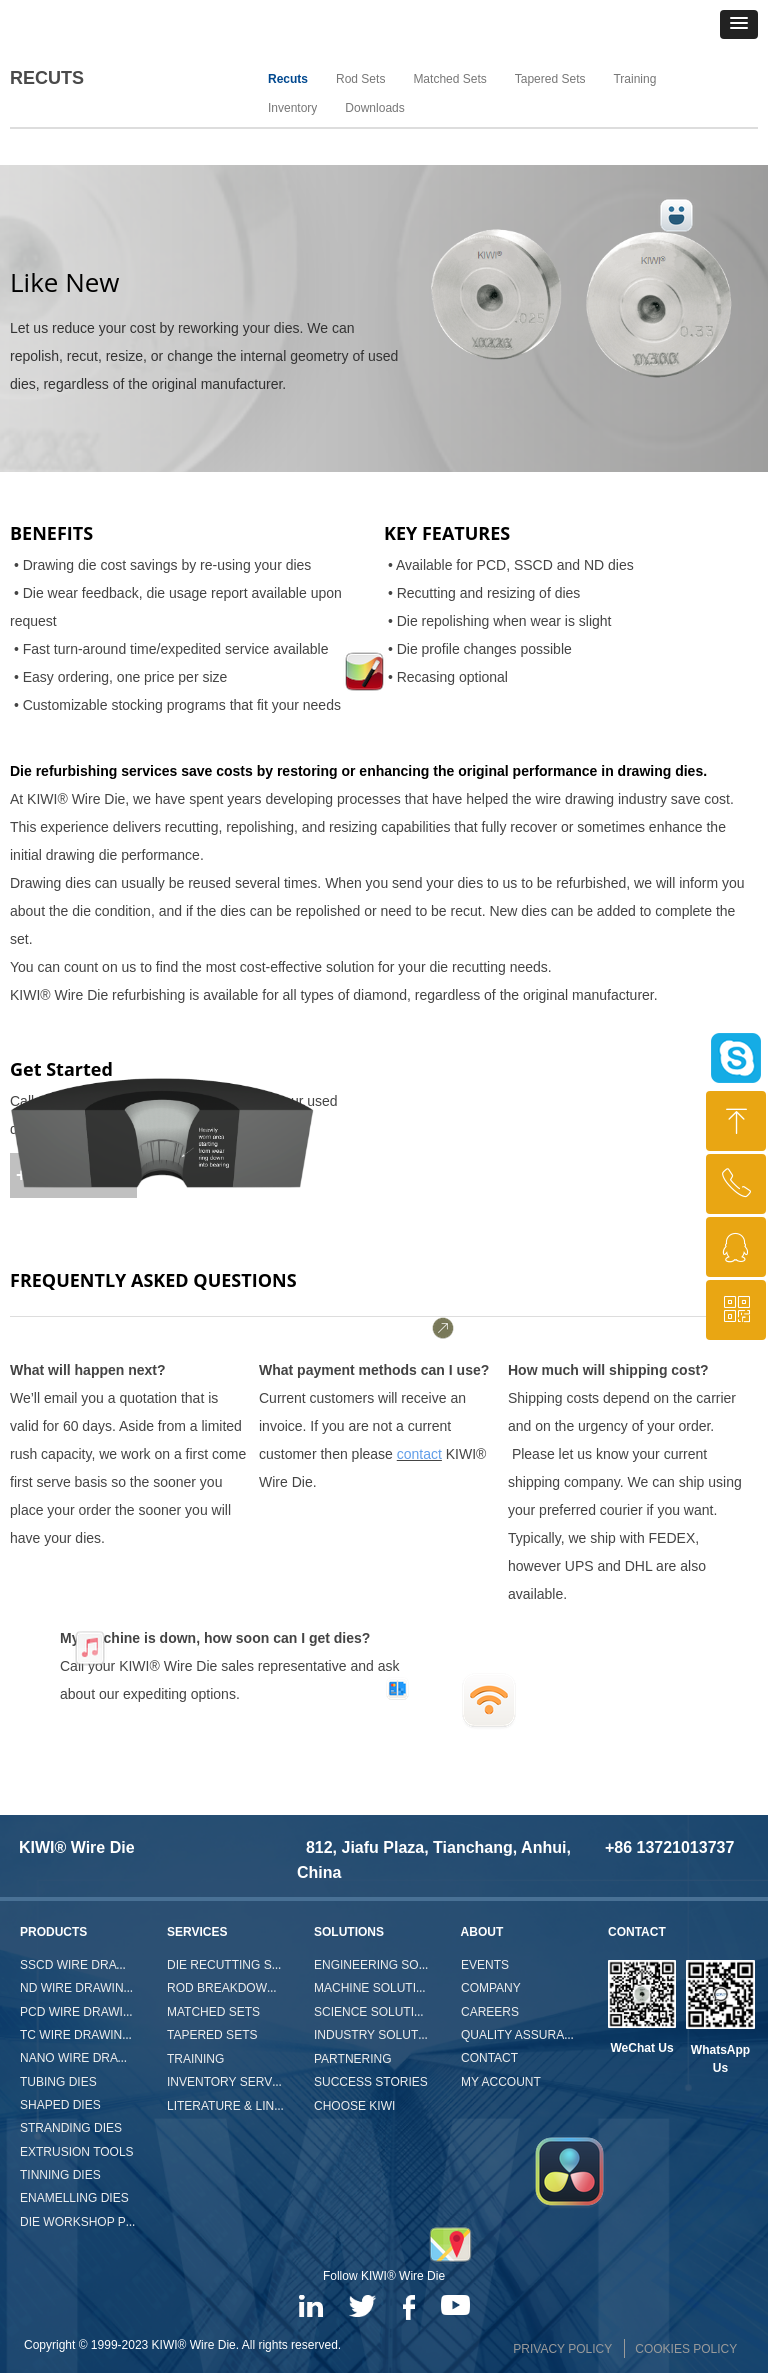 The height and width of the screenshot is (2373, 768). Describe the element at coordinates (569, 2171) in the screenshot. I see `open DaVinci Resolve video editing application` at that location.